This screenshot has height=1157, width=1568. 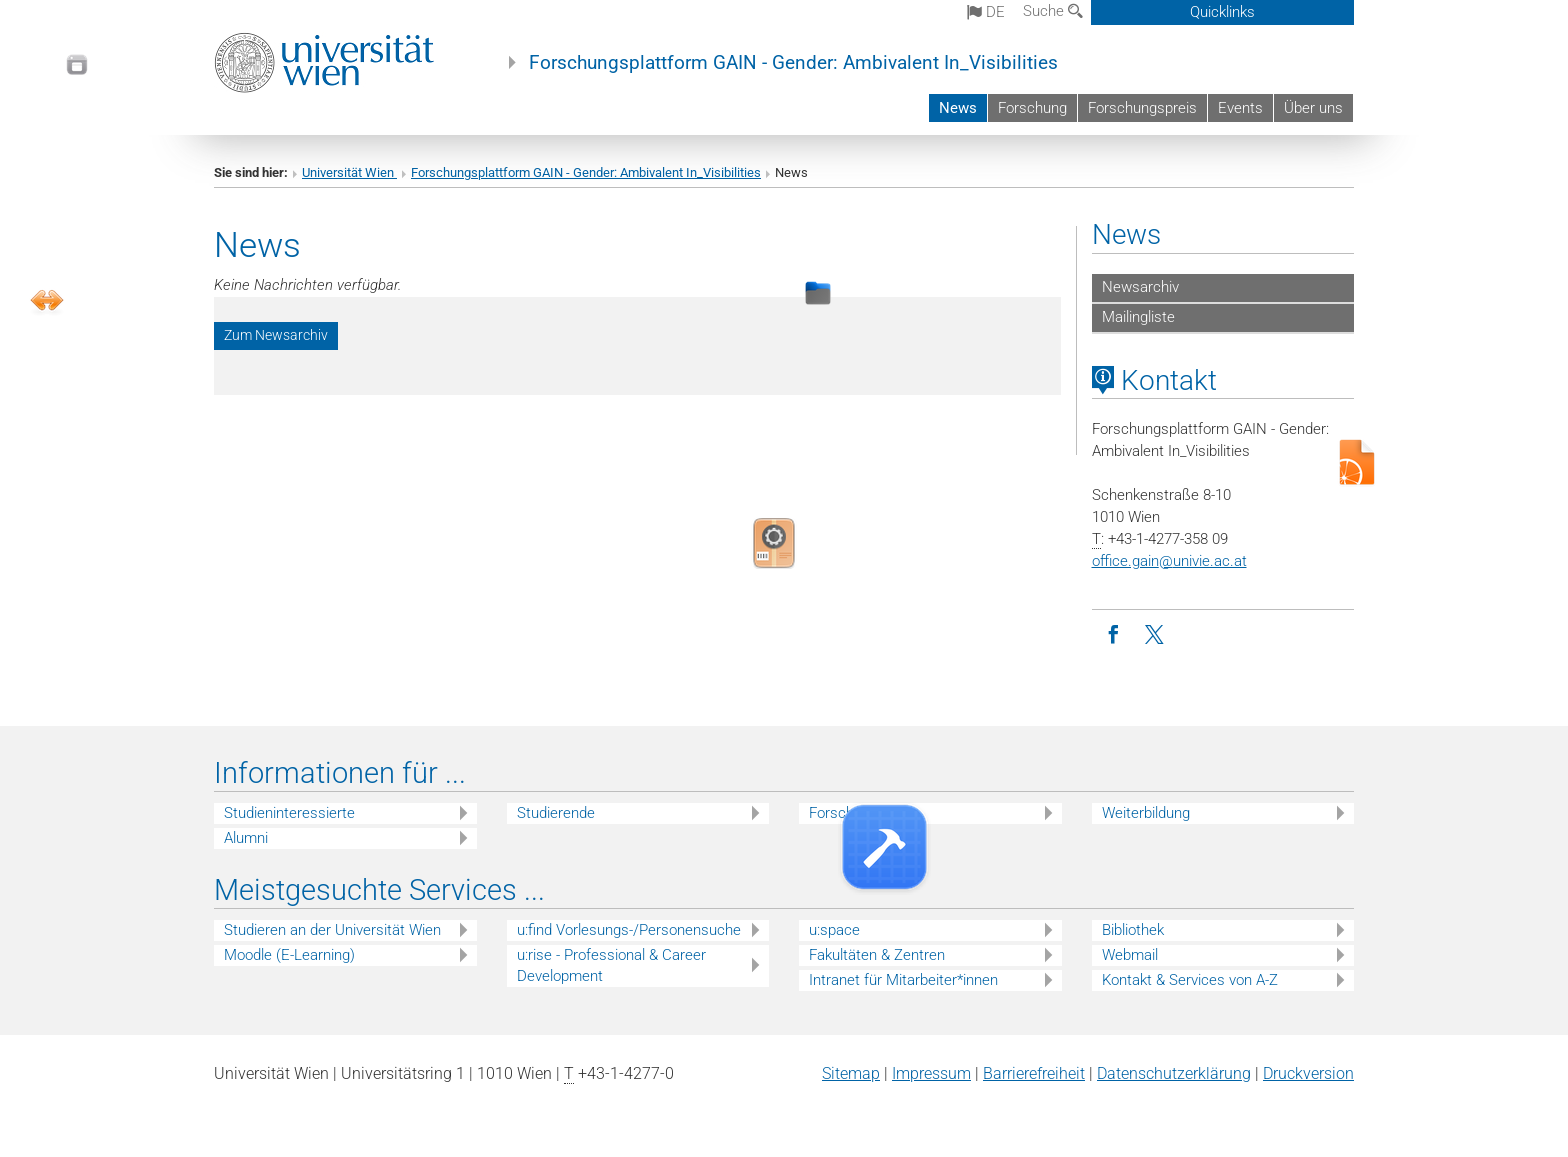 I want to click on duplicate the current window, so click(x=77, y=65).